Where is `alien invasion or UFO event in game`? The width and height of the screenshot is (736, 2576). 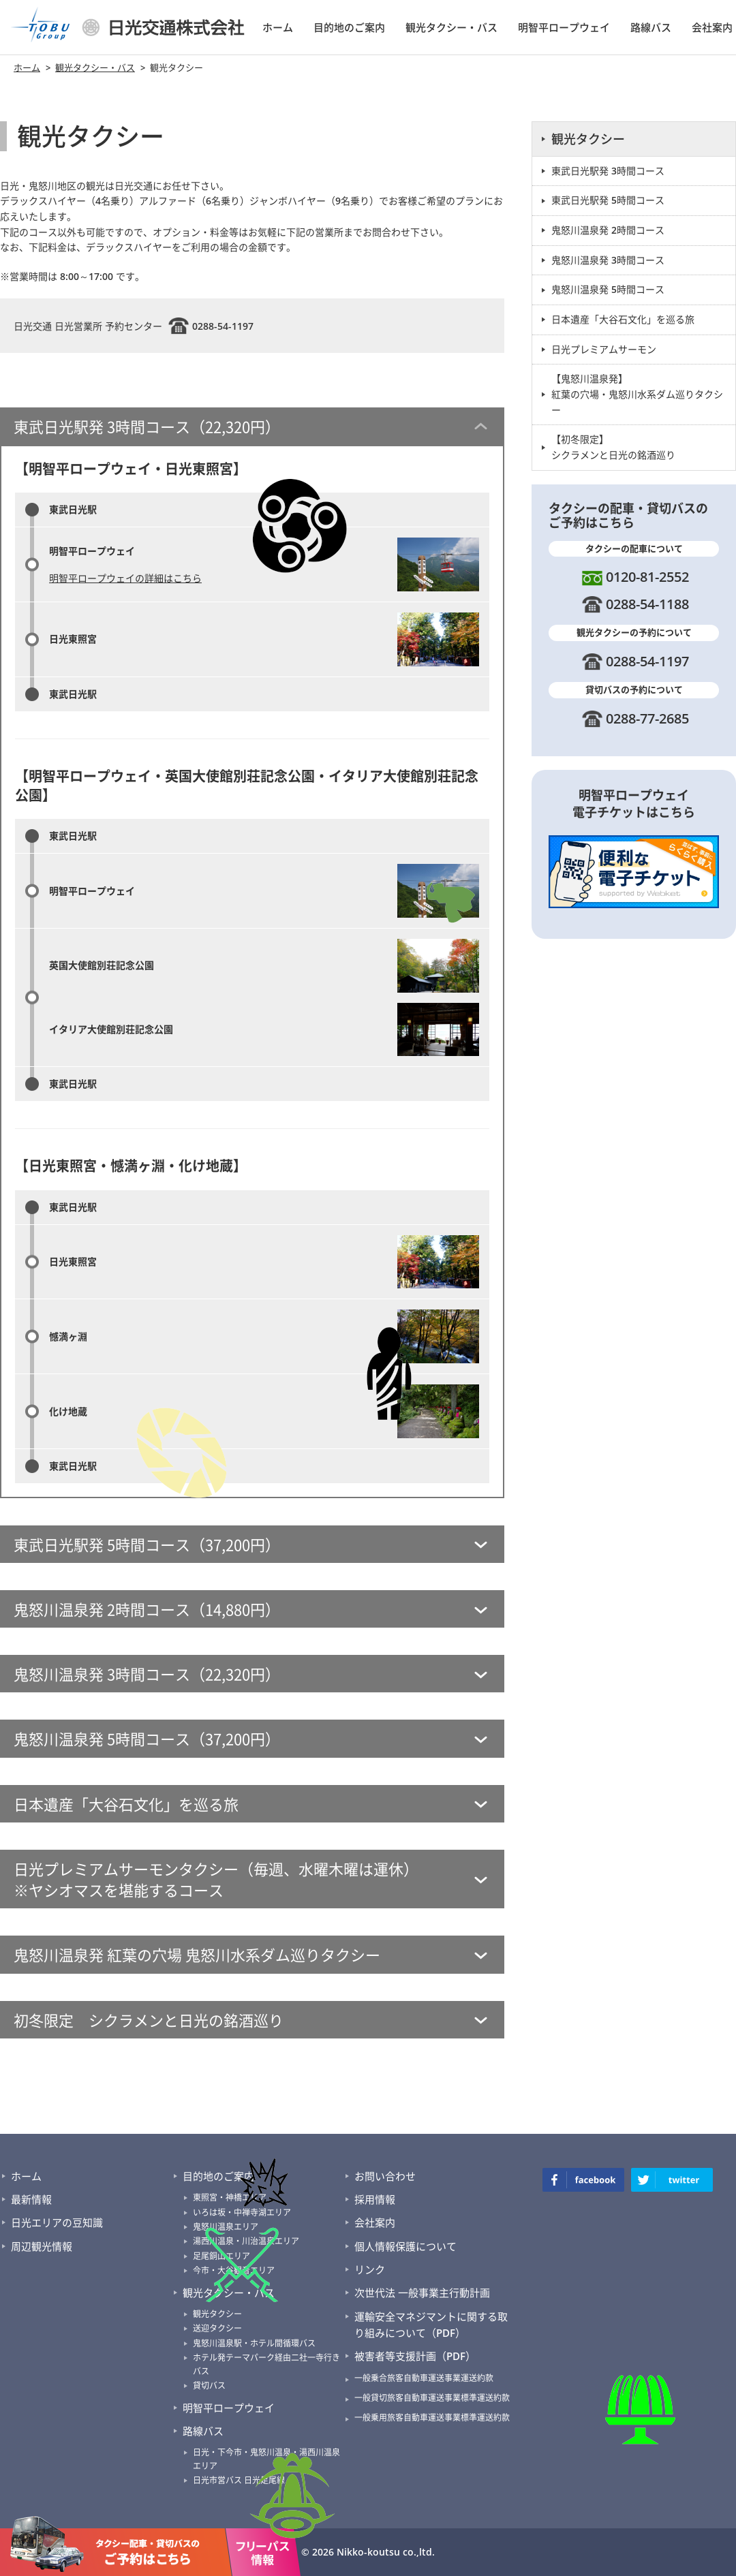 alien invasion or UFO event in game is located at coordinates (292, 2496).